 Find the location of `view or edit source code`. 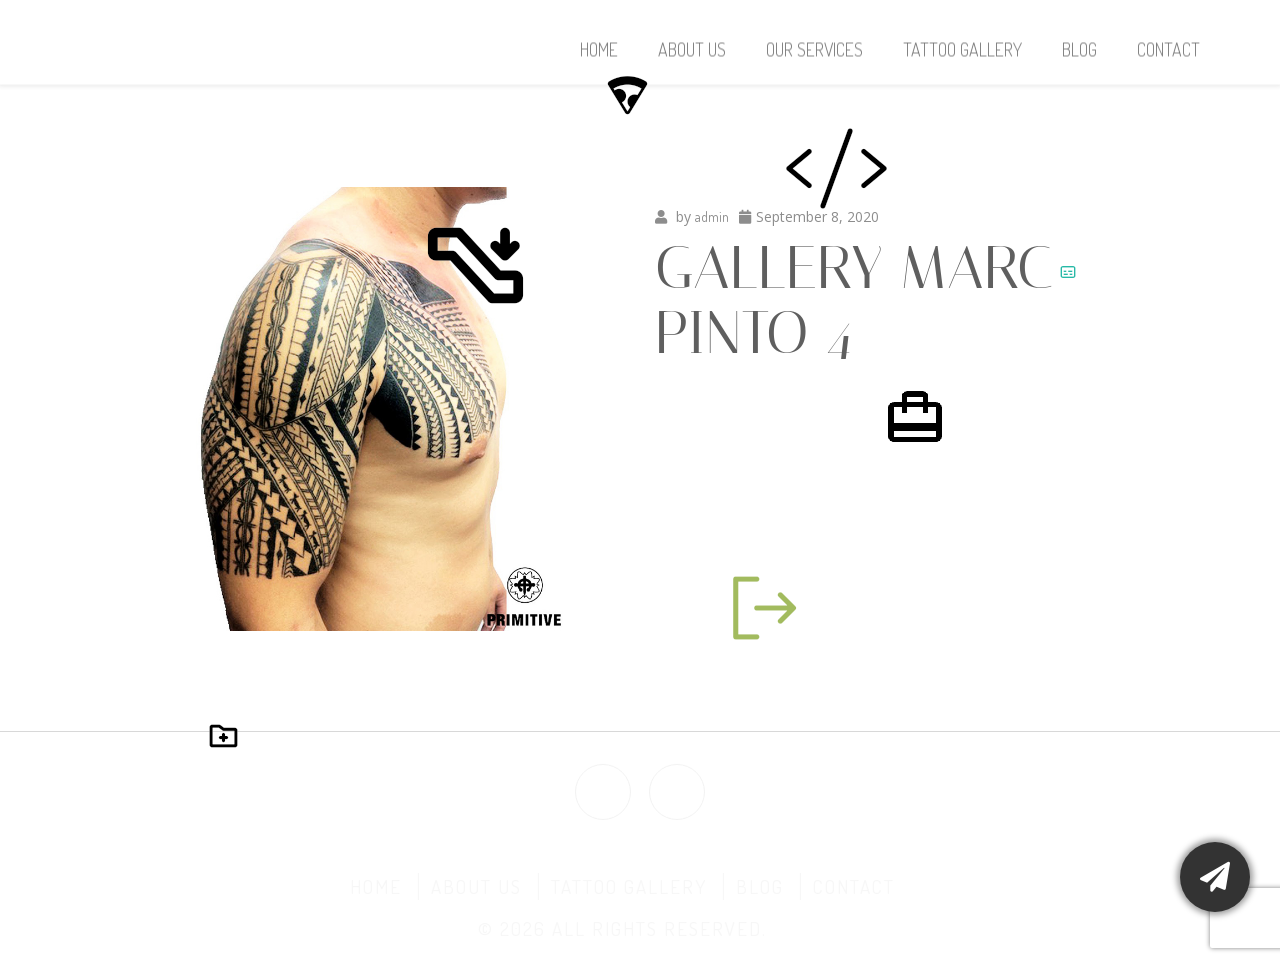

view or edit source code is located at coordinates (836, 168).